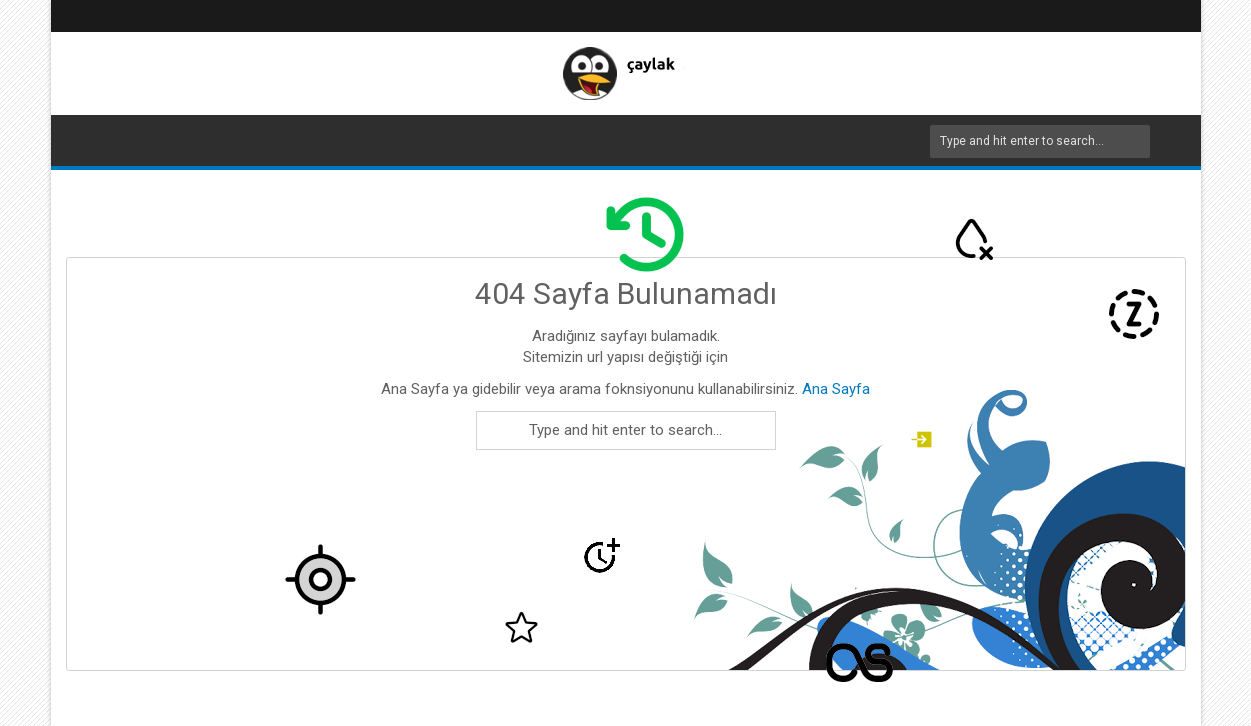 The height and width of the screenshot is (726, 1251). What do you see at coordinates (646, 234) in the screenshot?
I see `view history or recent activity` at bounding box center [646, 234].